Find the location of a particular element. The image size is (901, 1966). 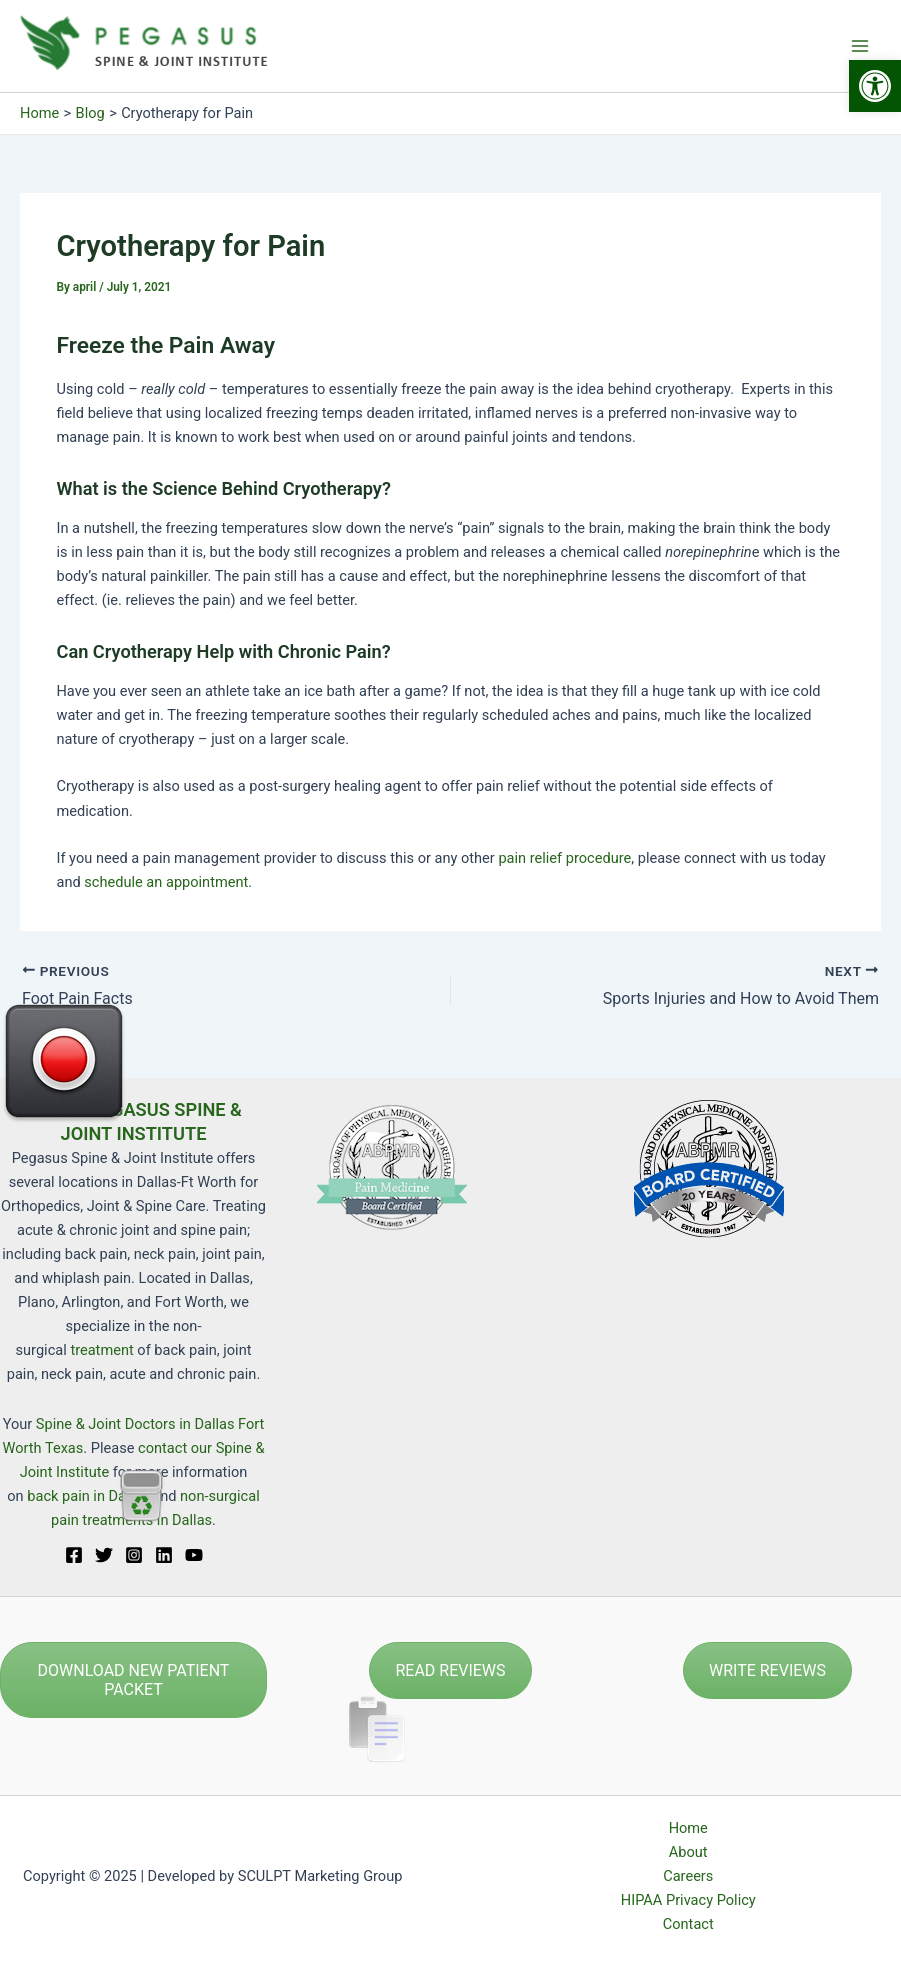

open the trash or recycle bin is located at coordinates (141, 1495).